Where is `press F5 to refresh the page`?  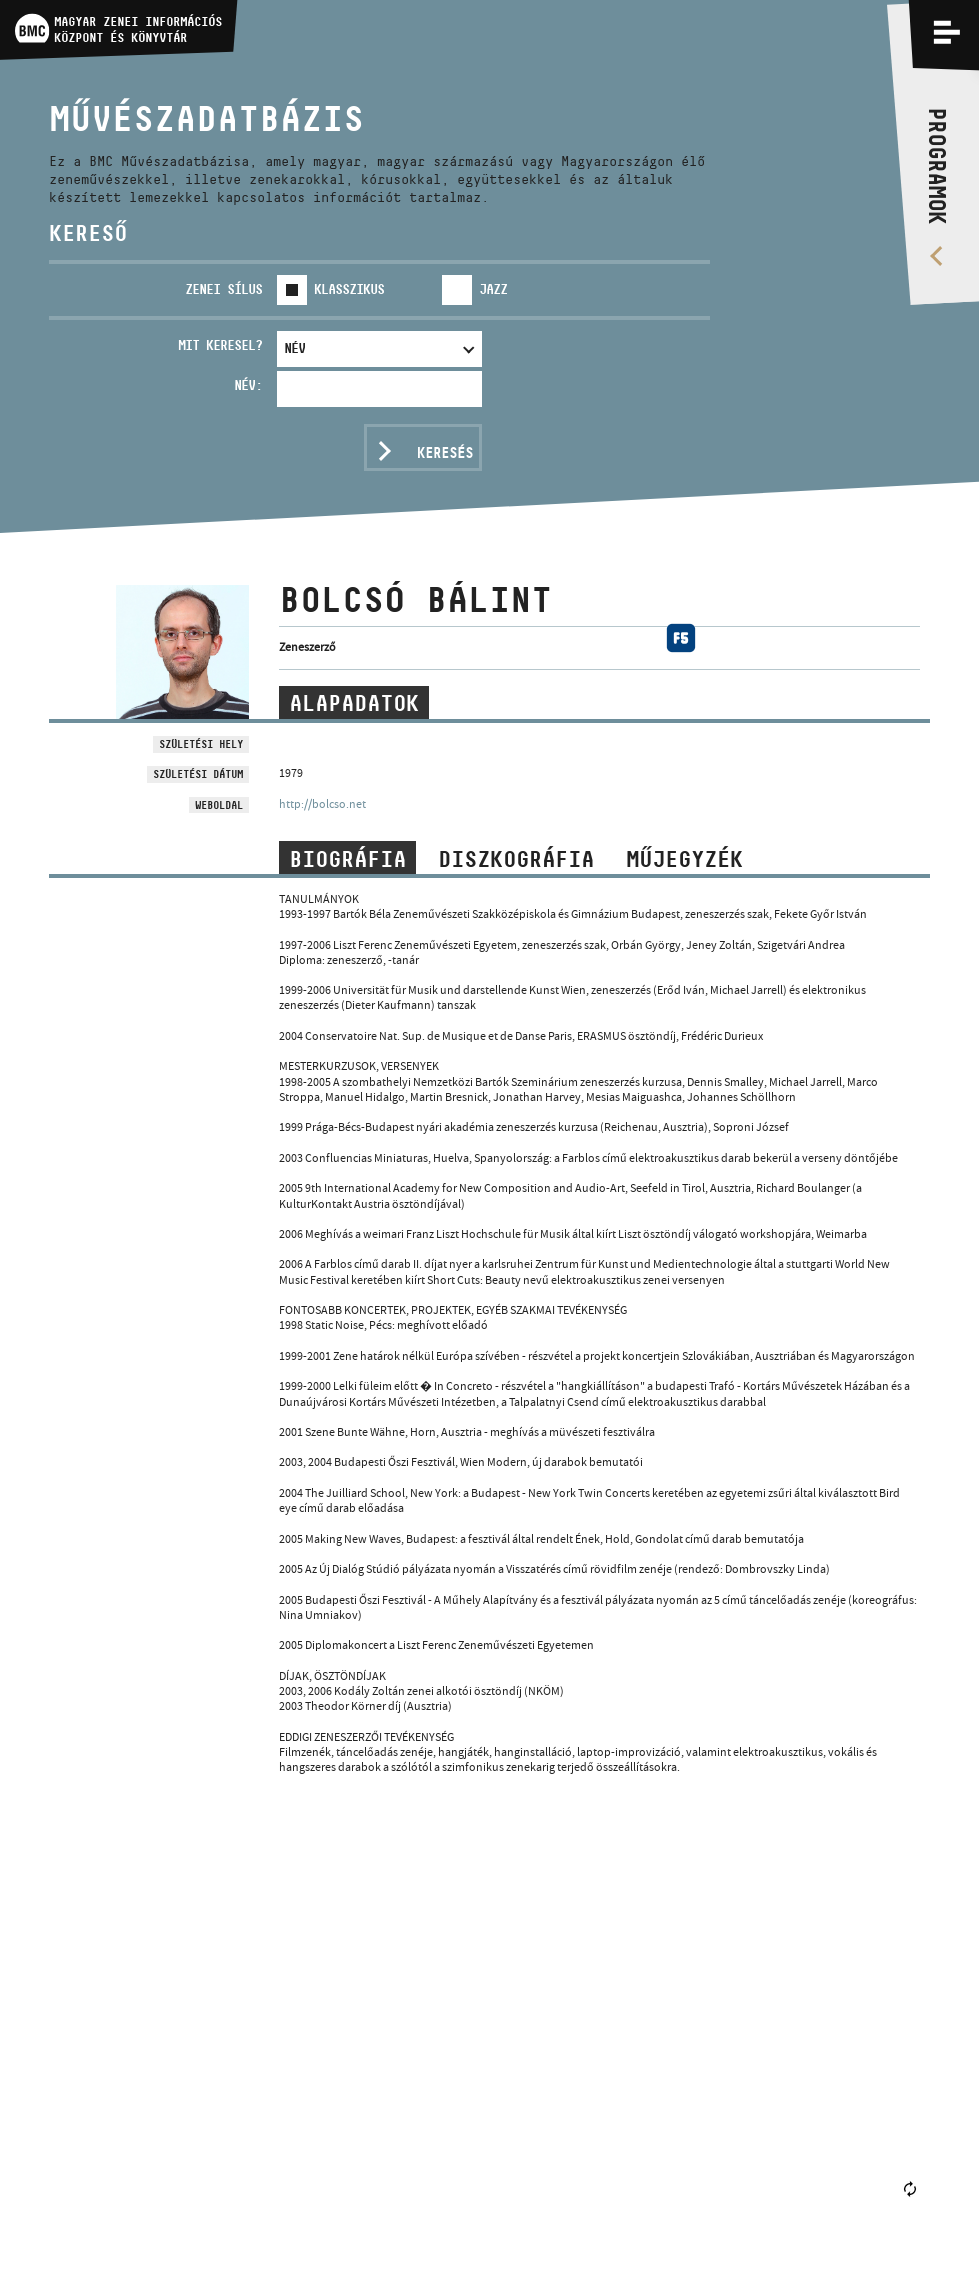
press F5 to refresh the page is located at coordinates (681, 638).